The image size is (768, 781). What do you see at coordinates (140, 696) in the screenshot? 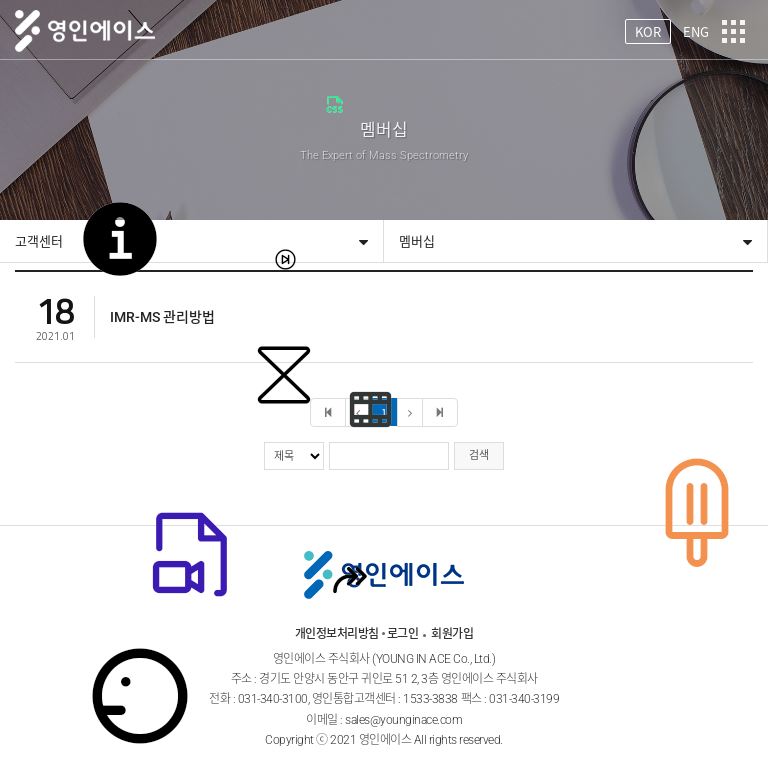
I see `emoji or reaction looking left` at bounding box center [140, 696].